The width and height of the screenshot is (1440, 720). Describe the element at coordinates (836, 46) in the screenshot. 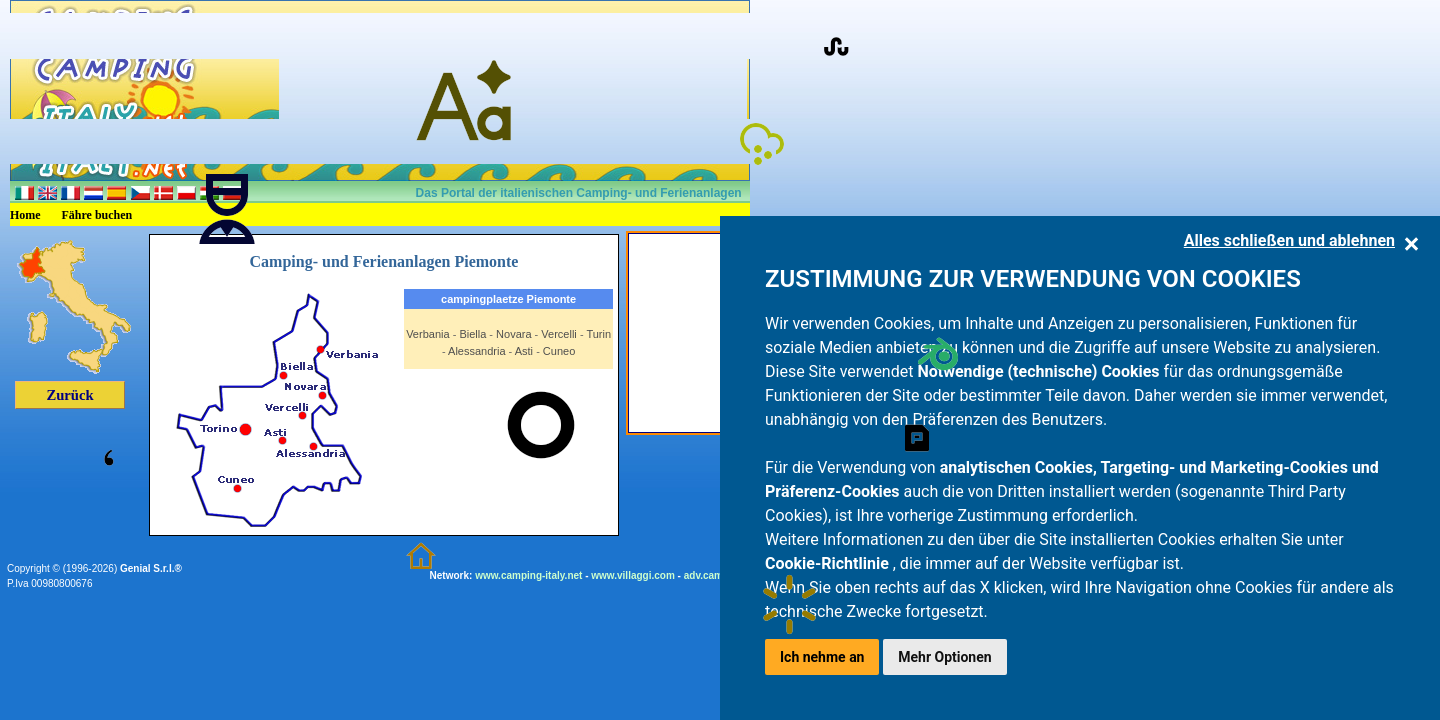

I see `stumbleupon logo` at that location.